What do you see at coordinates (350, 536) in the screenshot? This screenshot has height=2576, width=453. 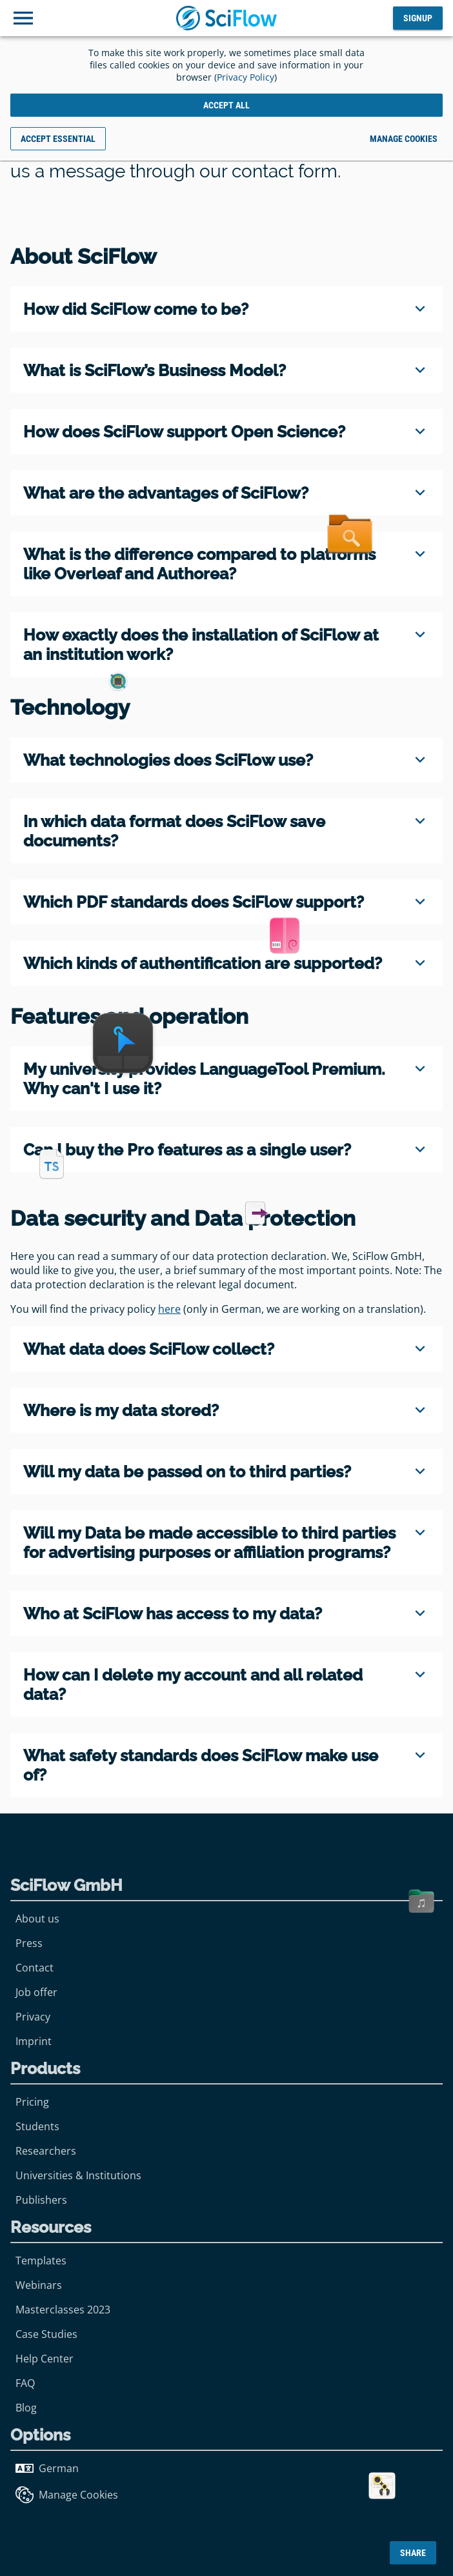 I see `access saved search queries` at bounding box center [350, 536].